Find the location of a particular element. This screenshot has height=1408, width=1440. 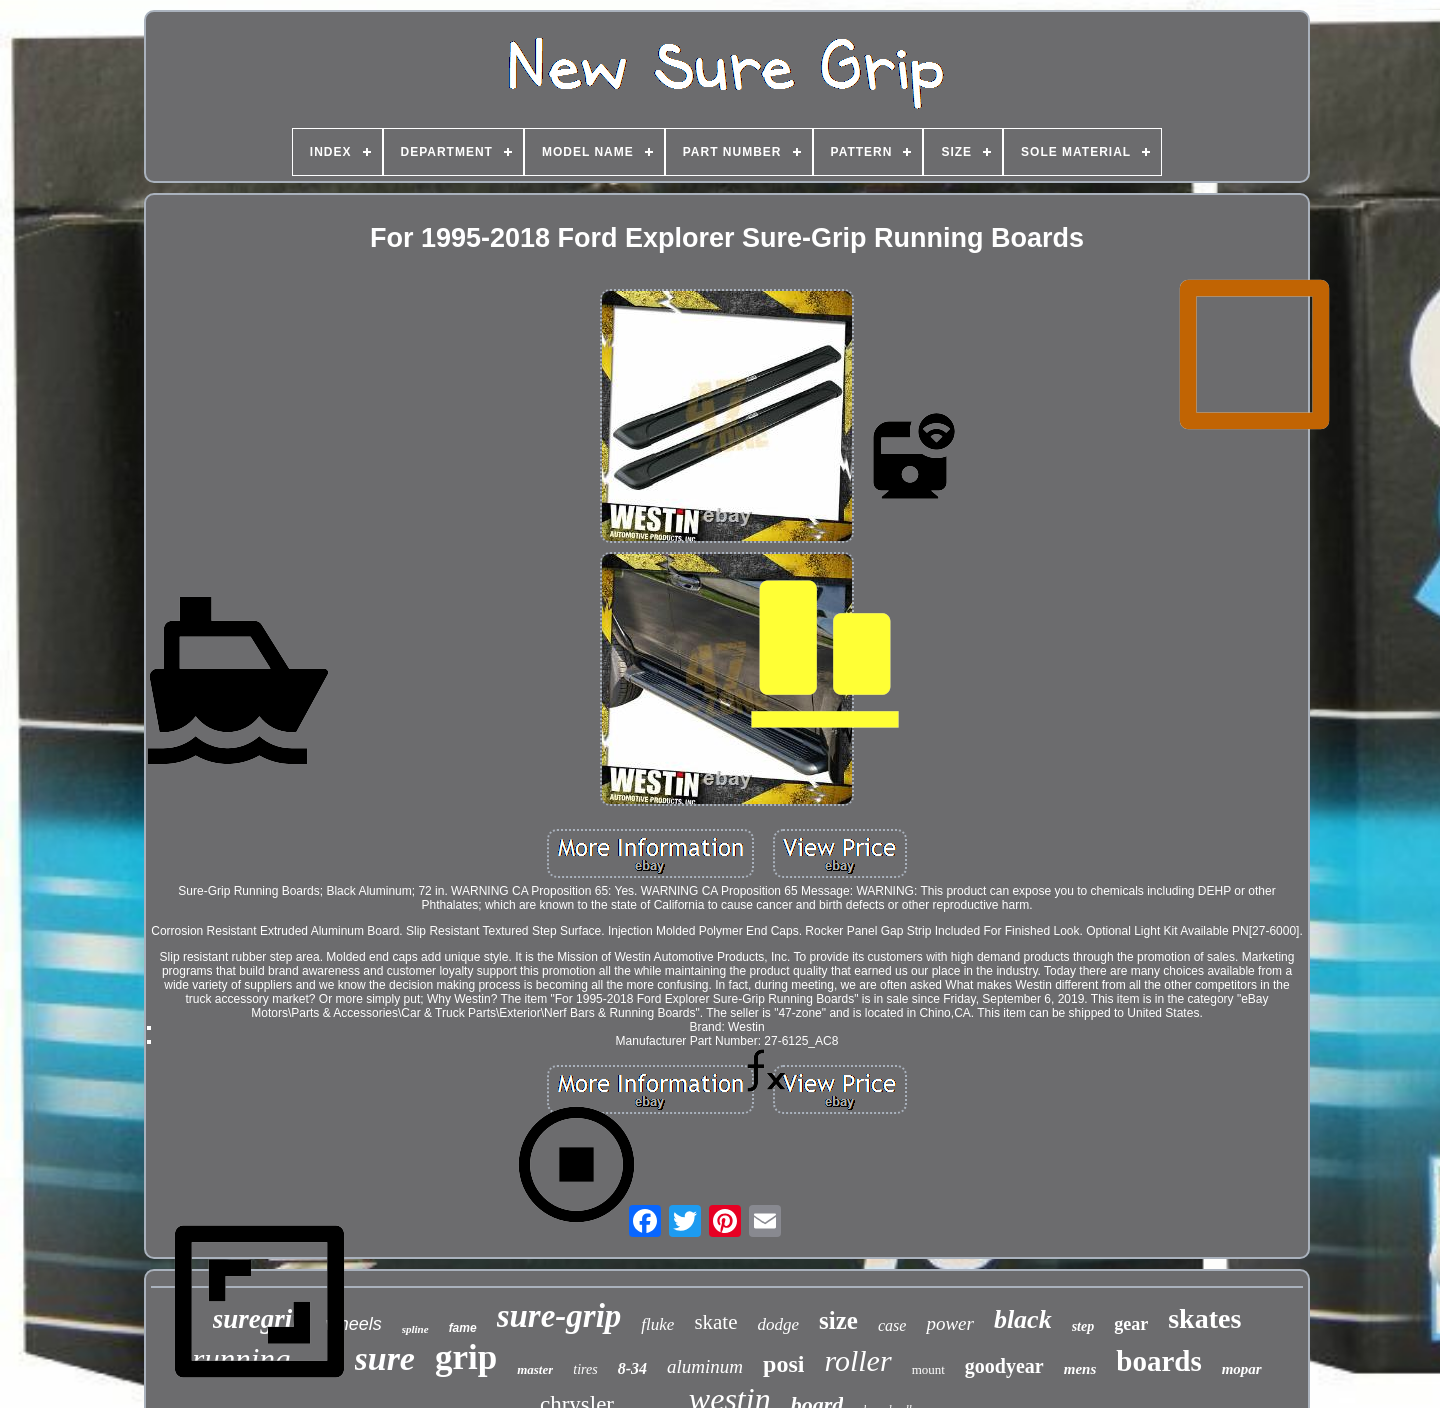

adjust image or video aspect ratio is located at coordinates (259, 1301).